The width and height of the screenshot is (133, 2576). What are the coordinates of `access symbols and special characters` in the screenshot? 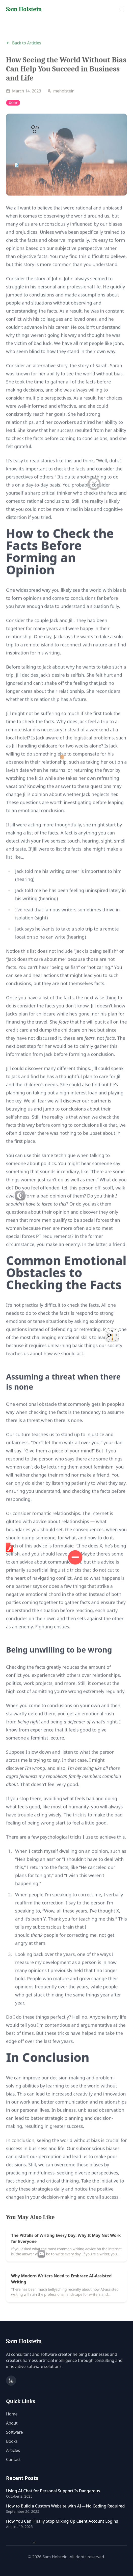 It's located at (35, 129).